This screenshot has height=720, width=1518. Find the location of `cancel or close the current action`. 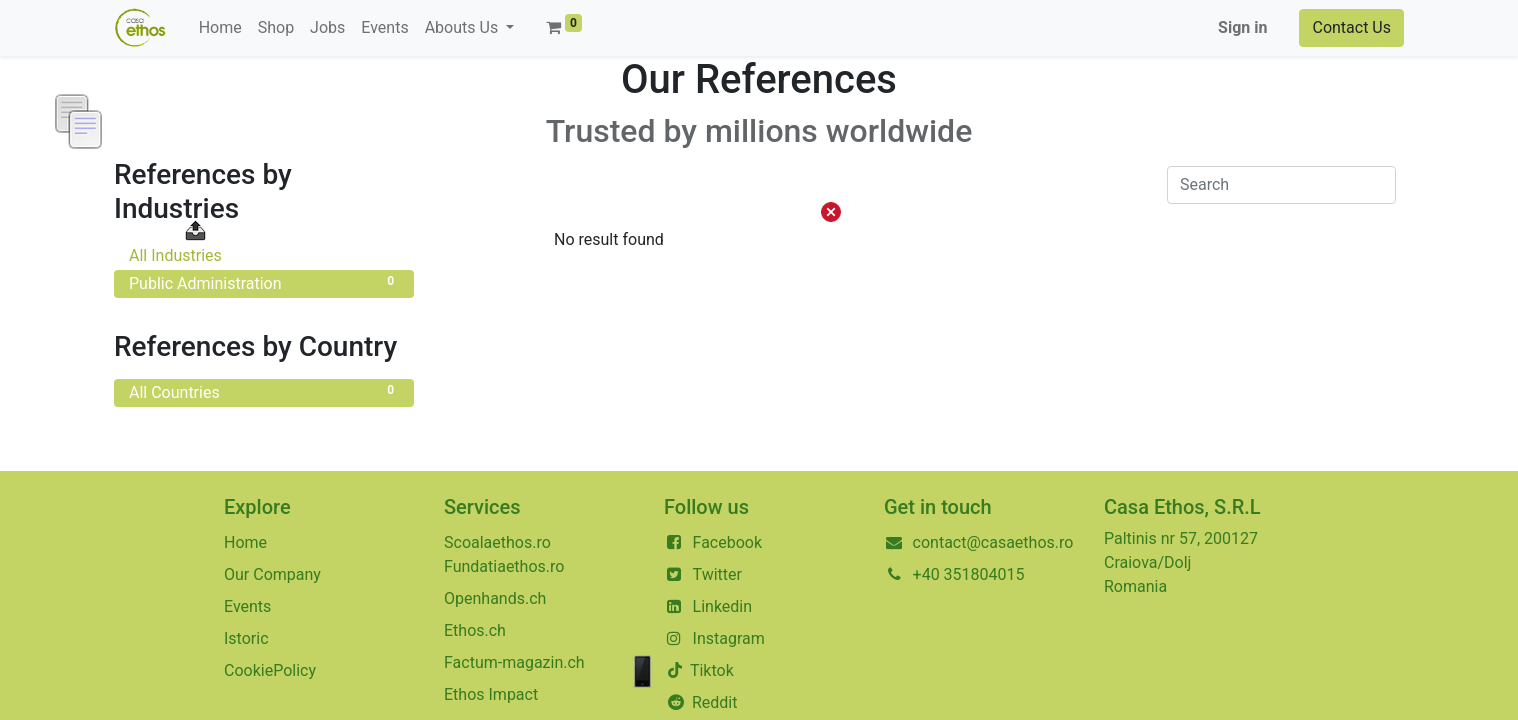

cancel or close the current action is located at coordinates (831, 212).